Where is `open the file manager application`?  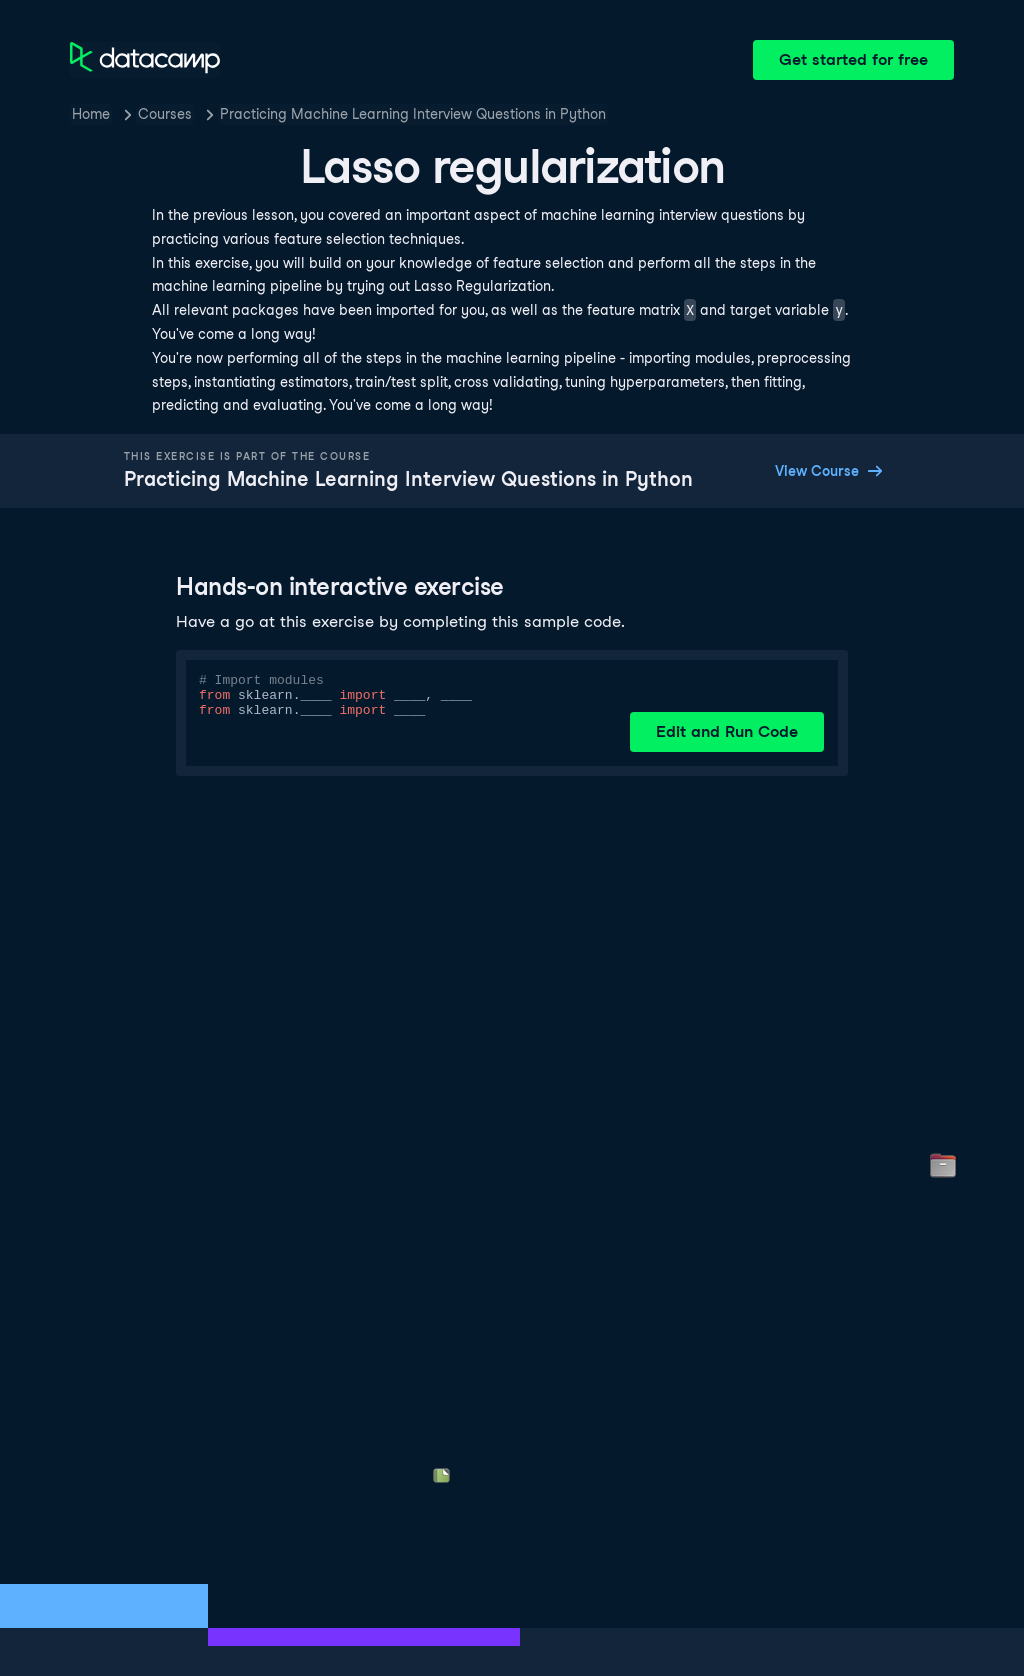 open the file manager application is located at coordinates (943, 1165).